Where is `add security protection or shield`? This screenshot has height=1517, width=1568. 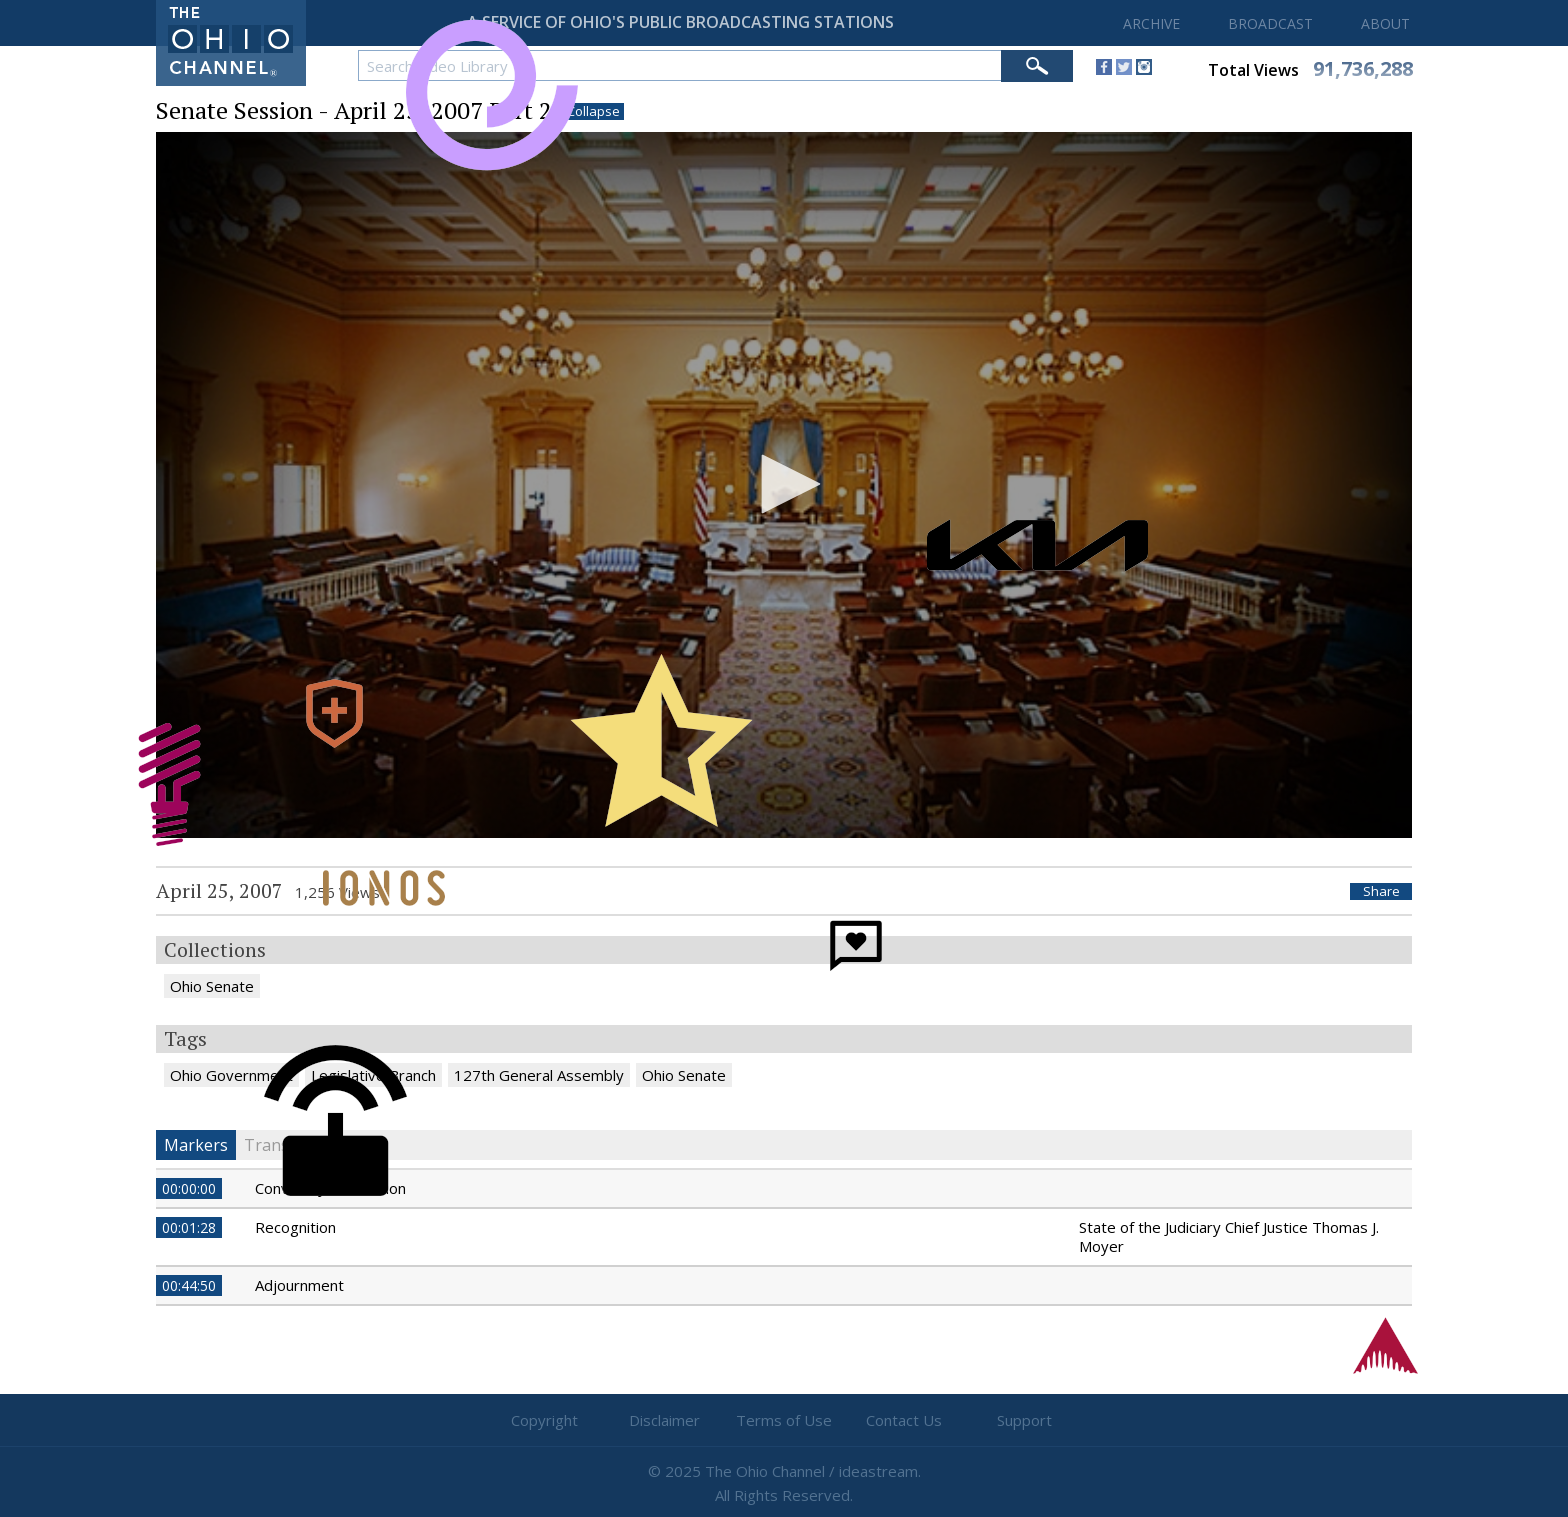 add security protection or shield is located at coordinates (334, 713).